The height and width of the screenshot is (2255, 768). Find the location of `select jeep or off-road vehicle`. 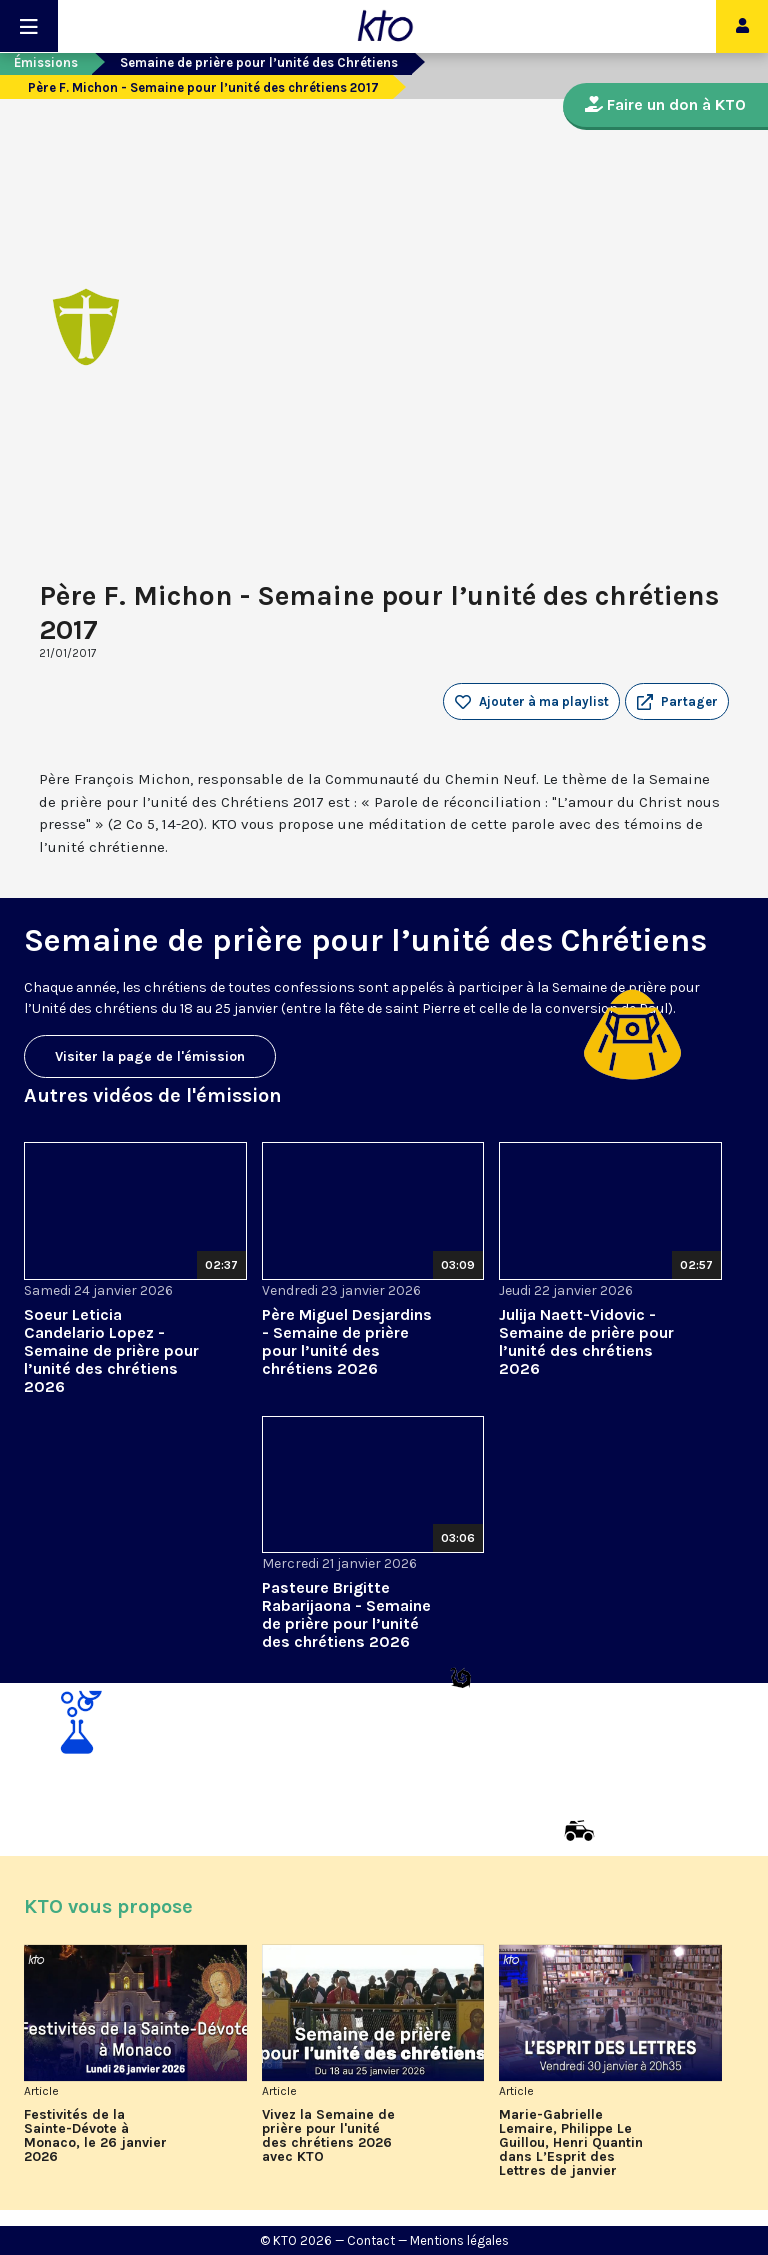

select jeep or off-road vehicle is located at coordinates (579, 1830).